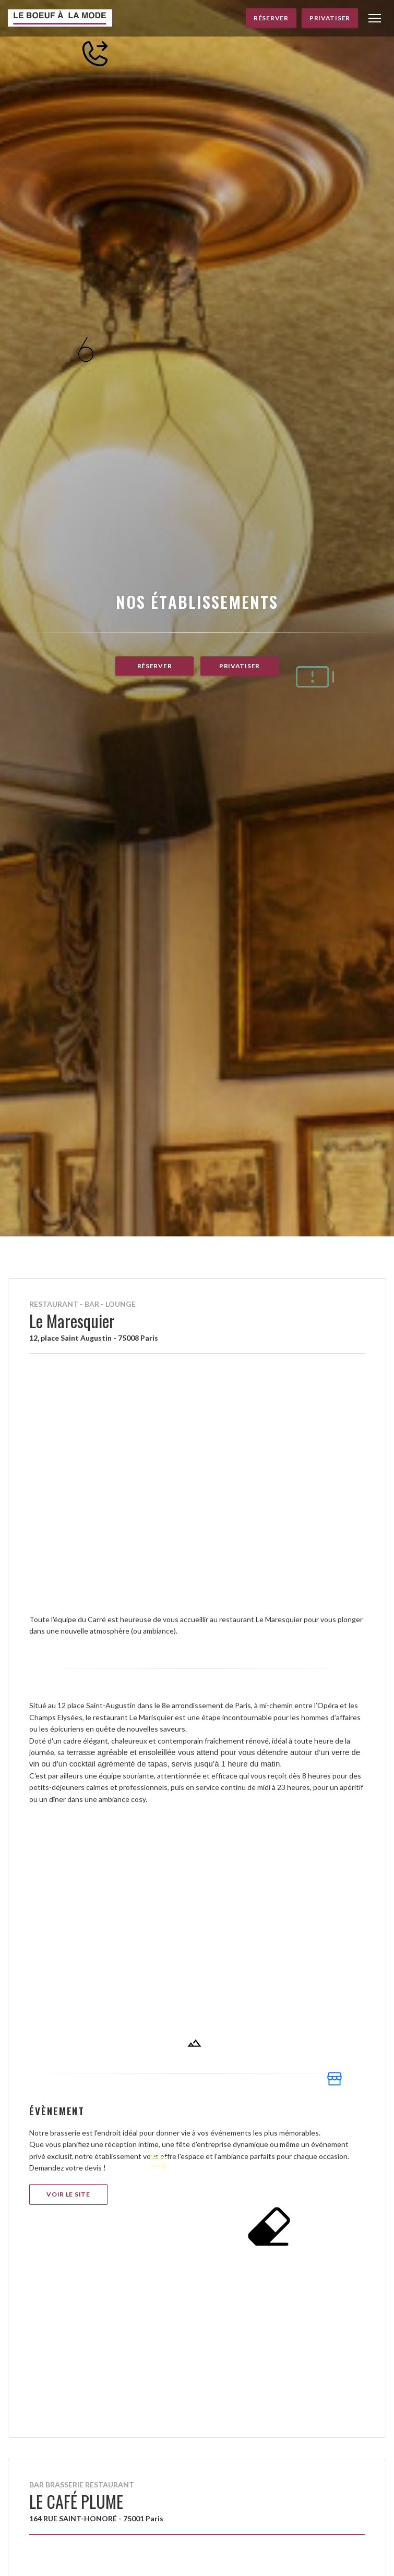 The width and height of the screenshot is (394, 2576). What do you see at coordinates (158, 2162) in the screenshot?
I see `swap or exchange items` at bounding box center [158, 2162].